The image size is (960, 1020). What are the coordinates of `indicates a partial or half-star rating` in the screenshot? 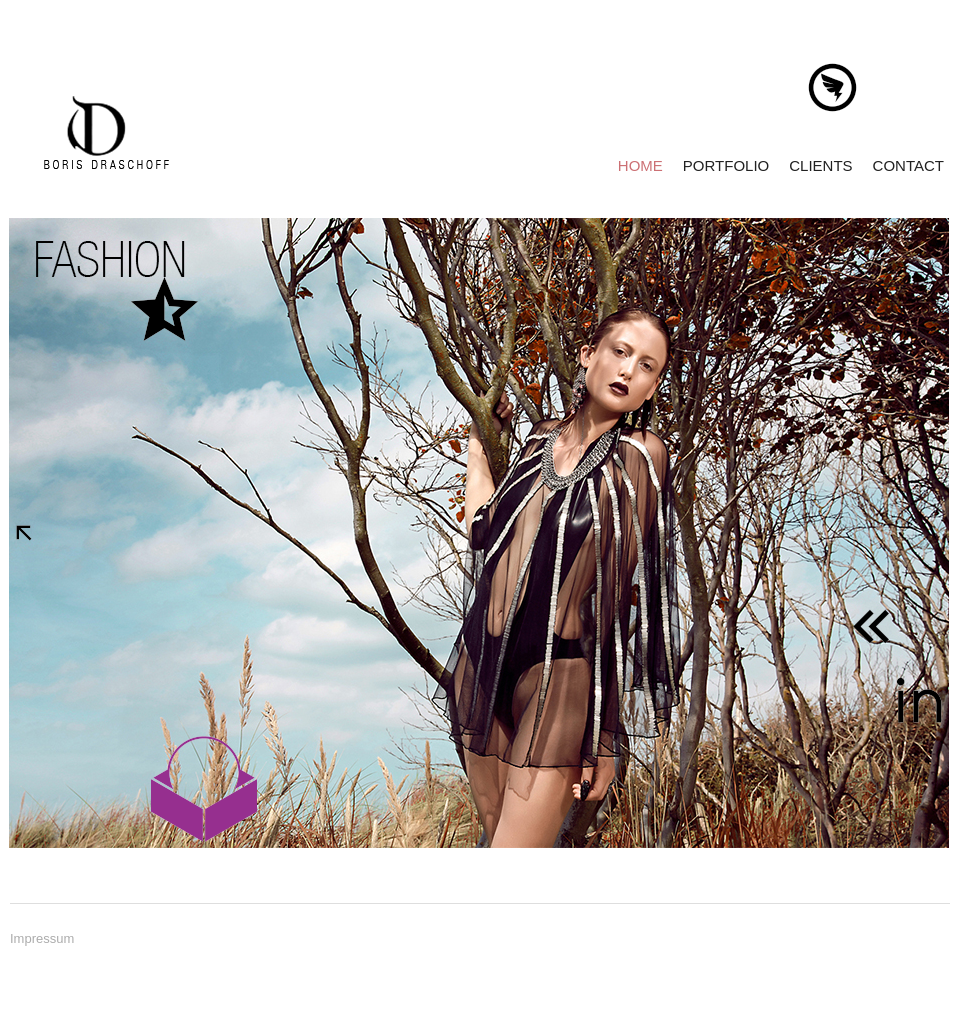 It's located at (164, 310).